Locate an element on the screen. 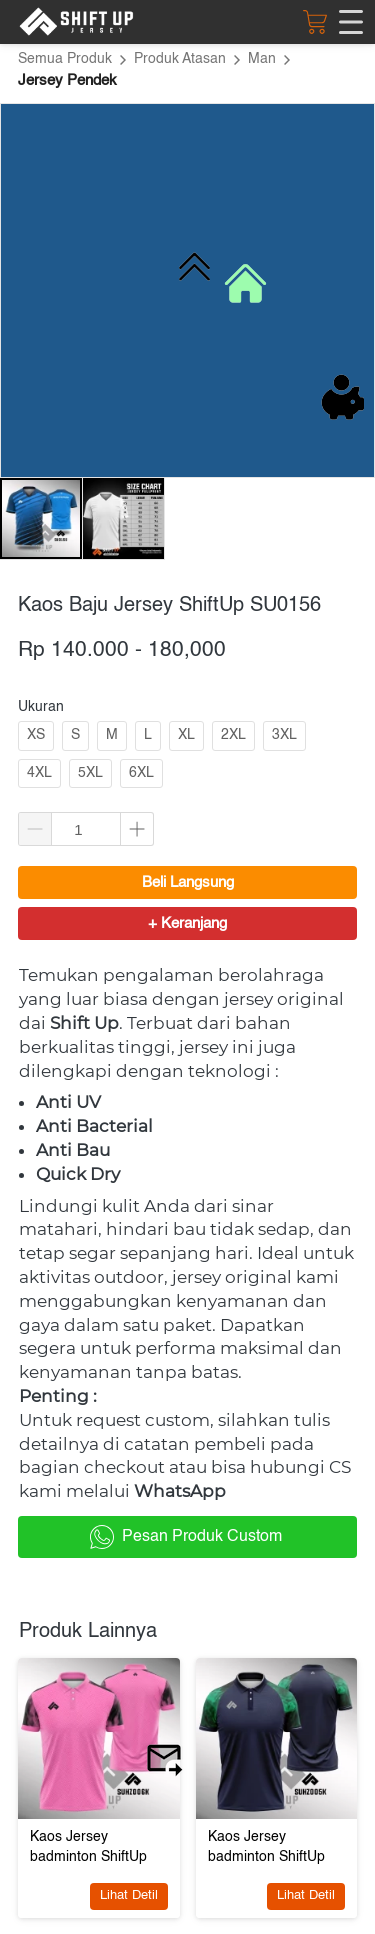 The image size is (375, 1934). forward an email to another recipient is located at coordinates (164, 1758).